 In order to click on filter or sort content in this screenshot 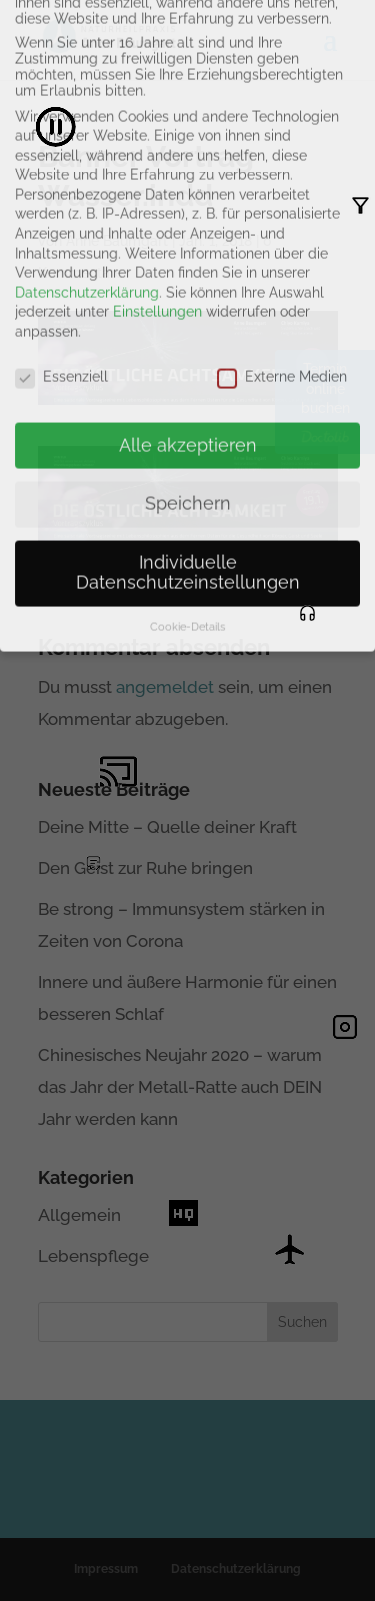, I will do `click(360, 205)`.